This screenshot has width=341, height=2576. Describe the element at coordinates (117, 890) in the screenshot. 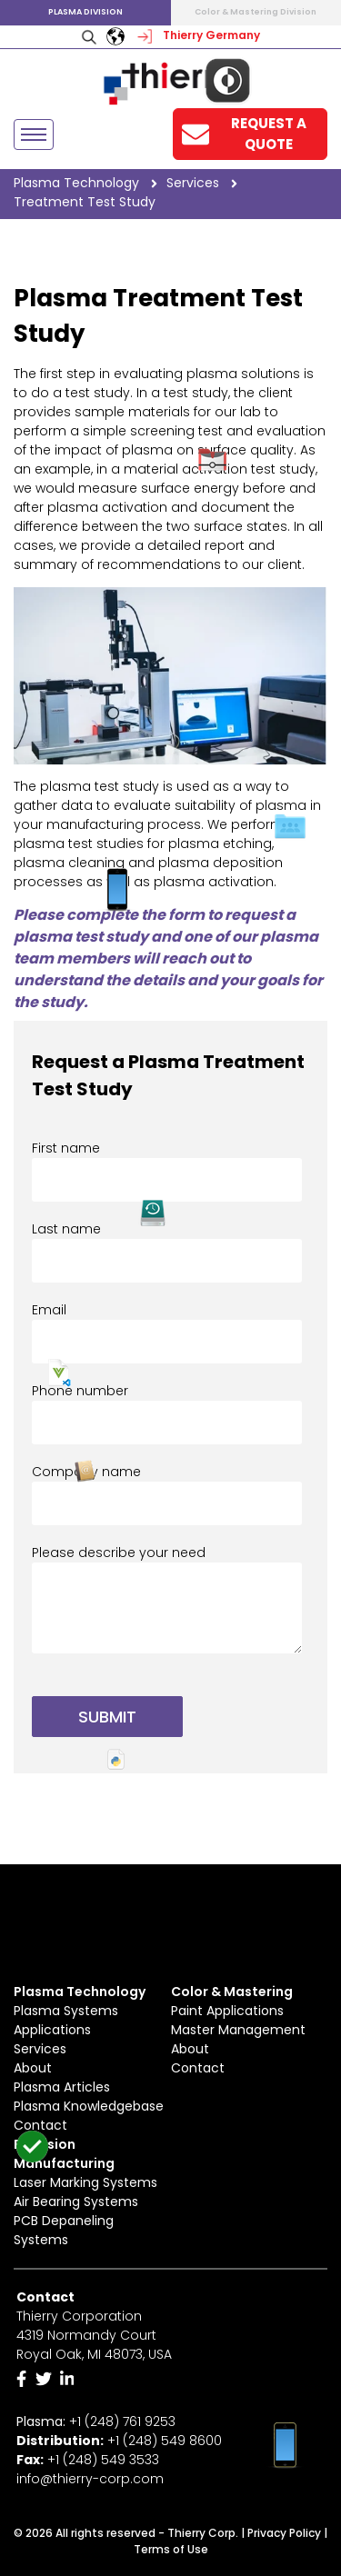

I see `indicates a connected iPhone 5c device` at that location.